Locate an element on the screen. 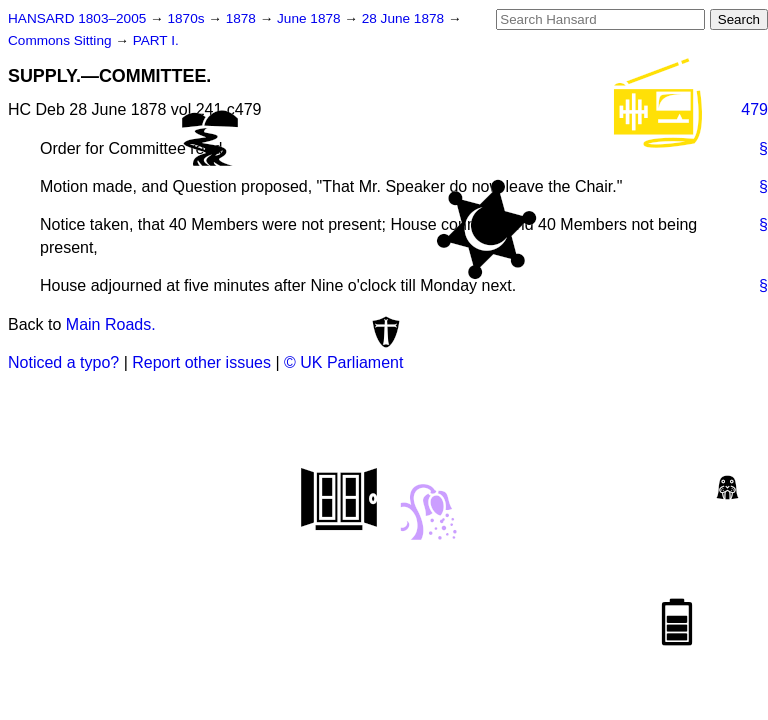 Image resolution: width=768 pixels, height=720 pixels. open a new window or panel is located at coordinates (339, 499).